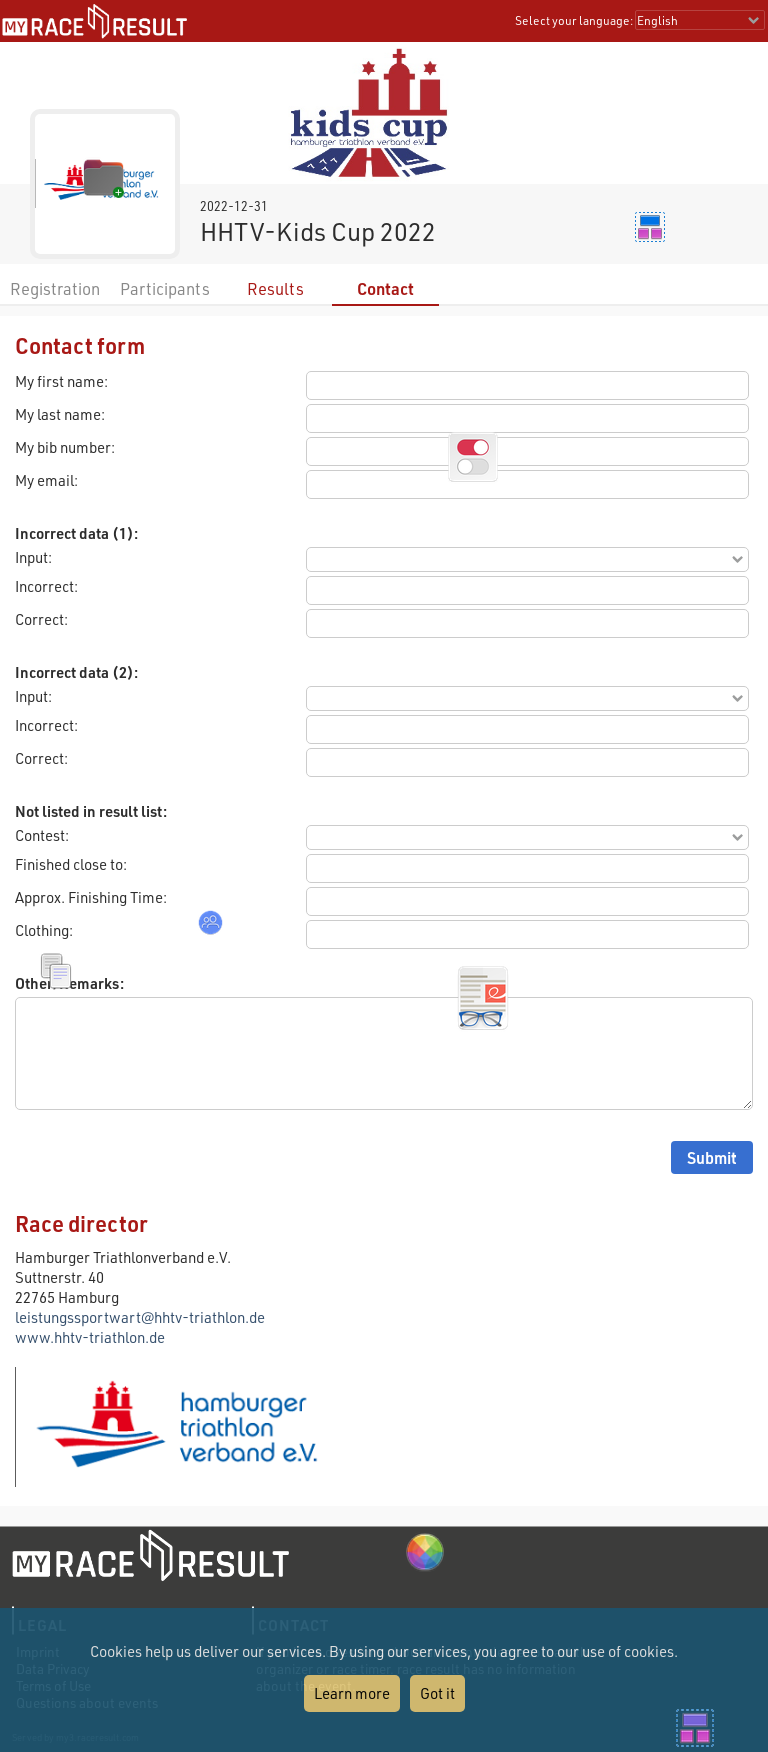  What do you see at coordinates (483, 998) in the screenshot?
I see `open evince document viewer` at bounding box center [483, 998].